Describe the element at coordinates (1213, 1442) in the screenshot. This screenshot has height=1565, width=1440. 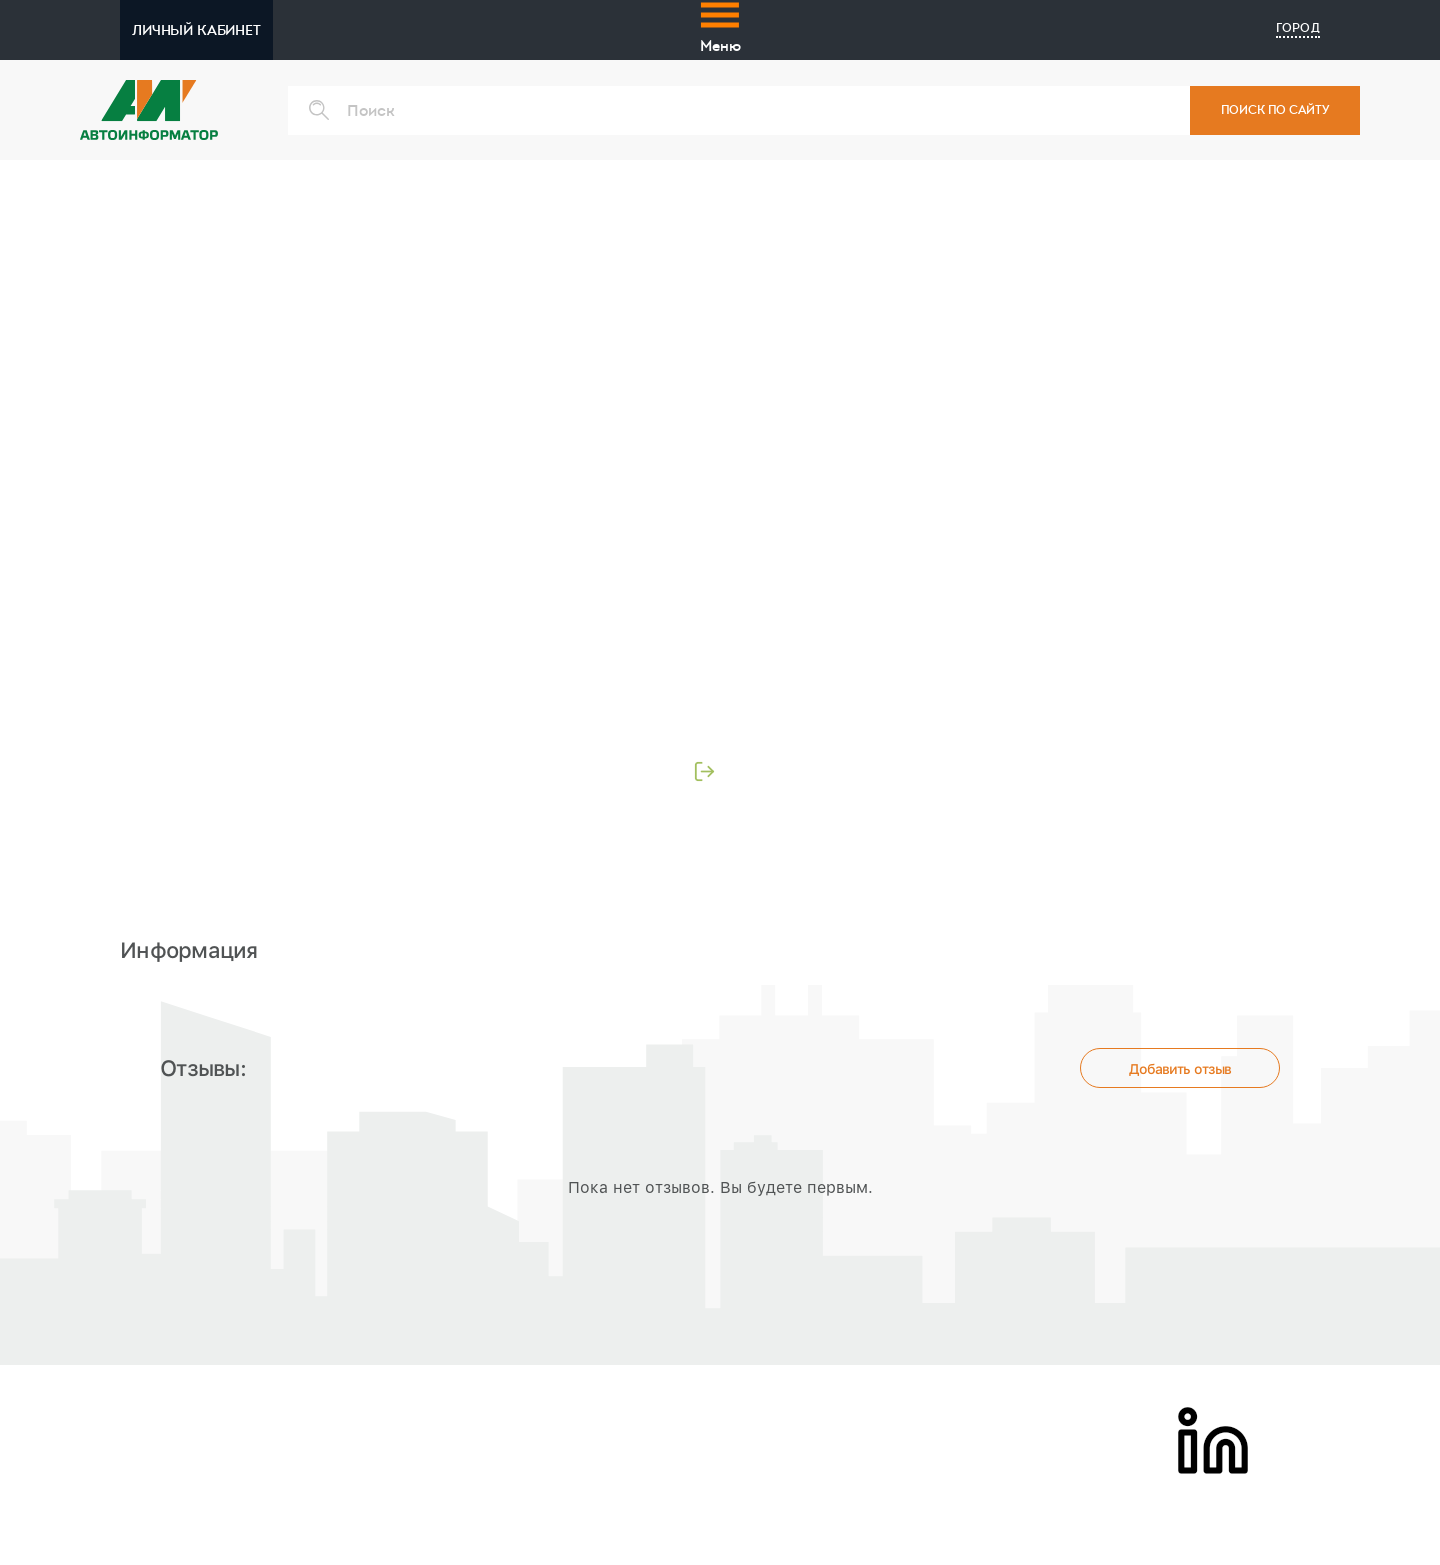
I see `visit linkedin profile` at that location.